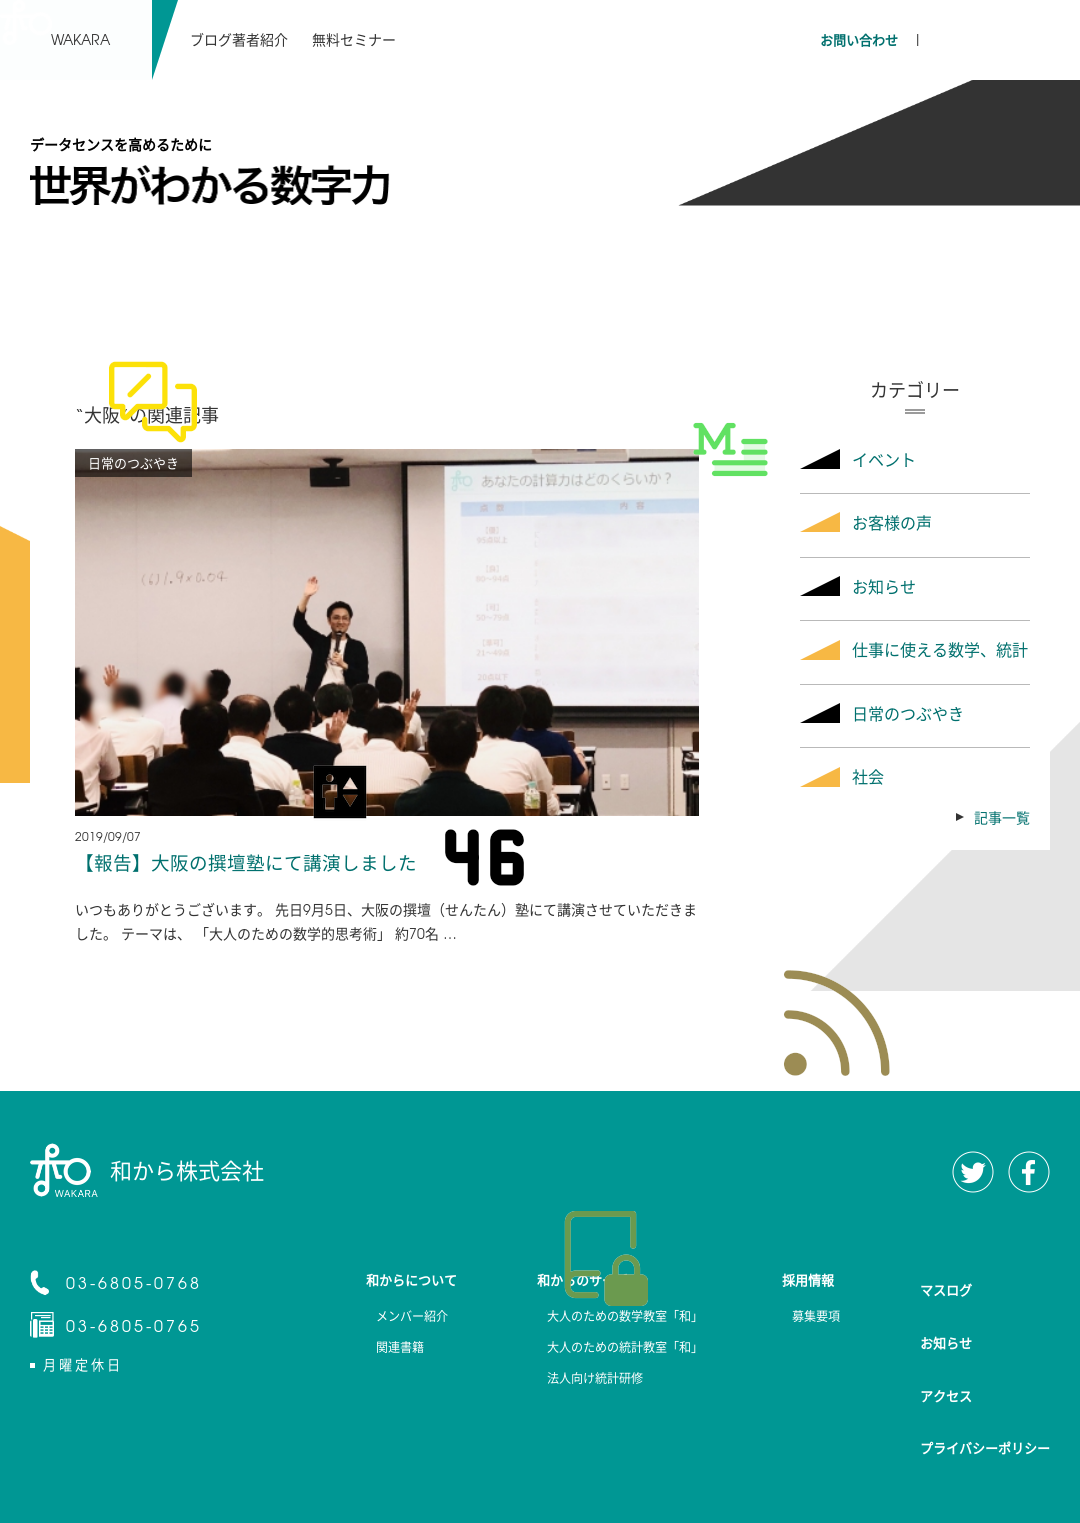  Describe the element at coordinates (340, 792) in the screenshot. I see `indicates elevator access available` at that location.